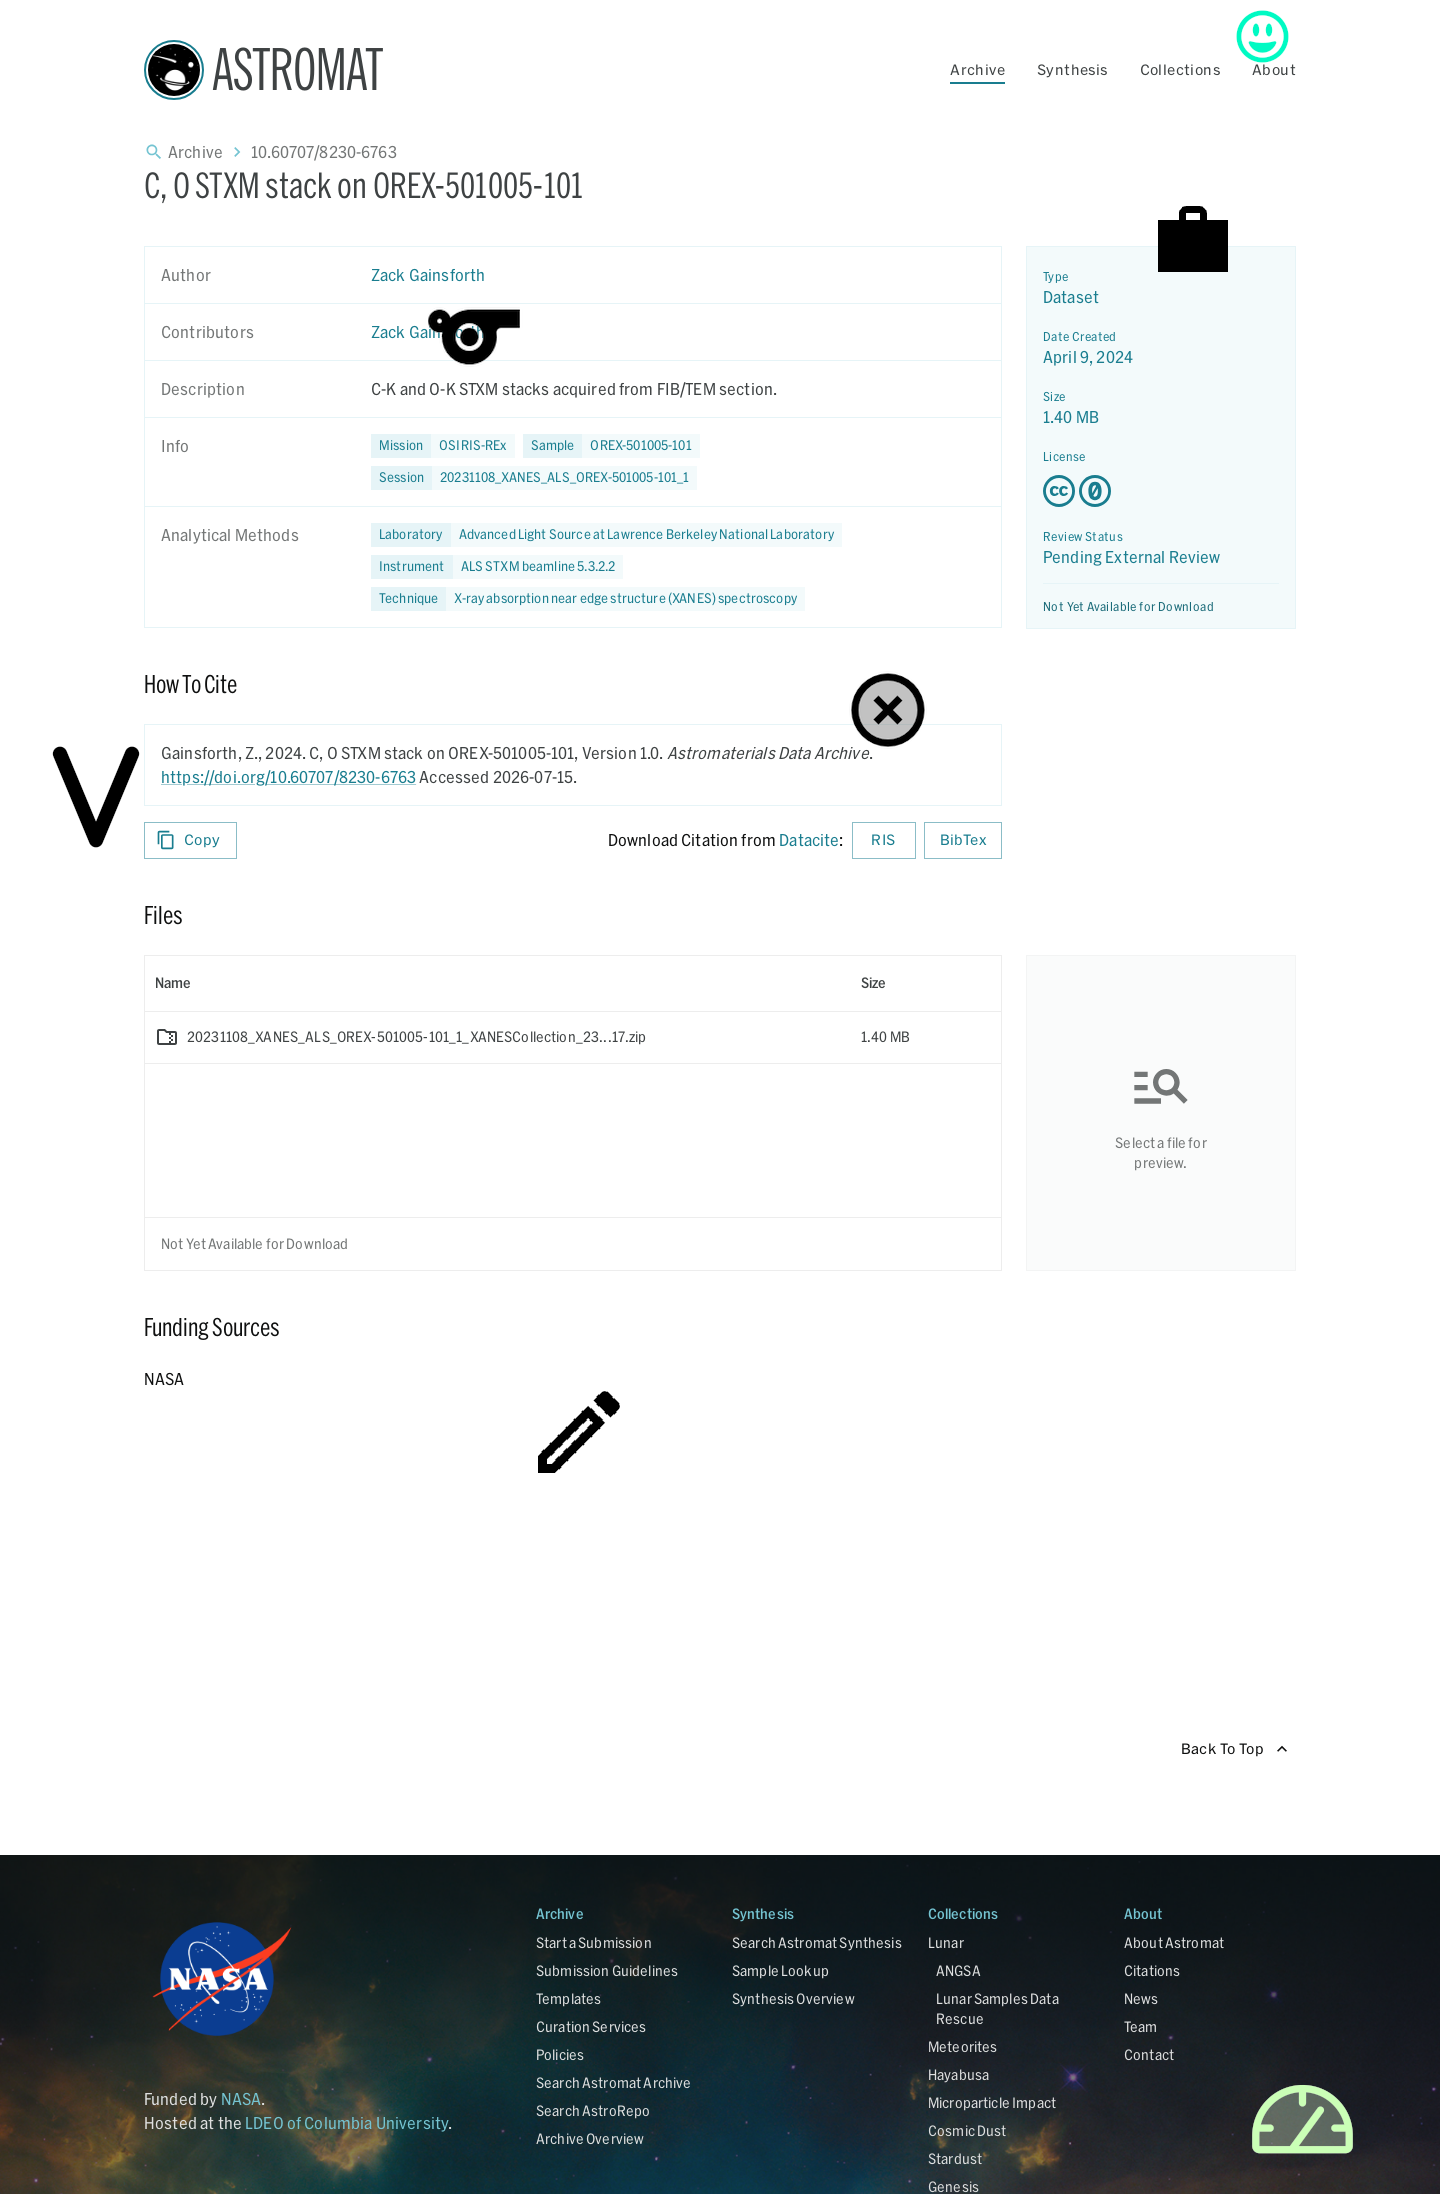 This screenshot has width=1440, height=2194. I want to click on access sports features or content, so click(474, 337).